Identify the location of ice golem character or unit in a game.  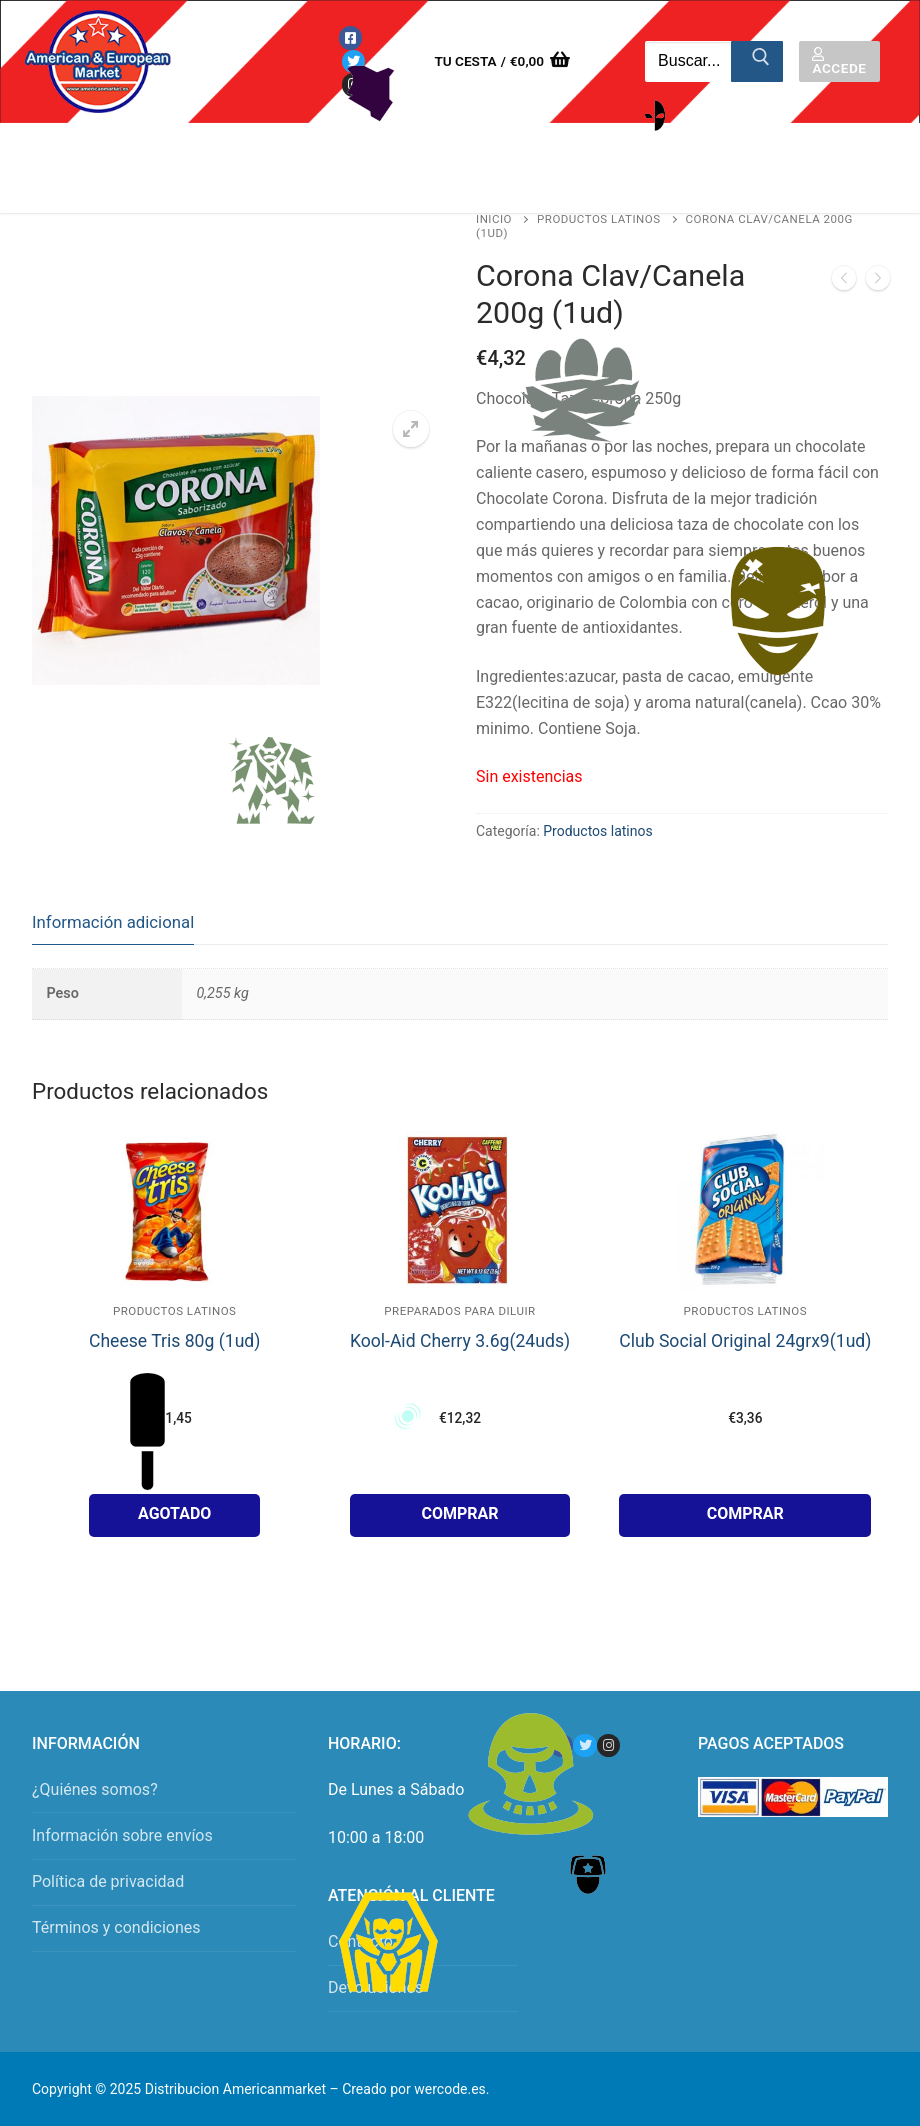
(272, 780).